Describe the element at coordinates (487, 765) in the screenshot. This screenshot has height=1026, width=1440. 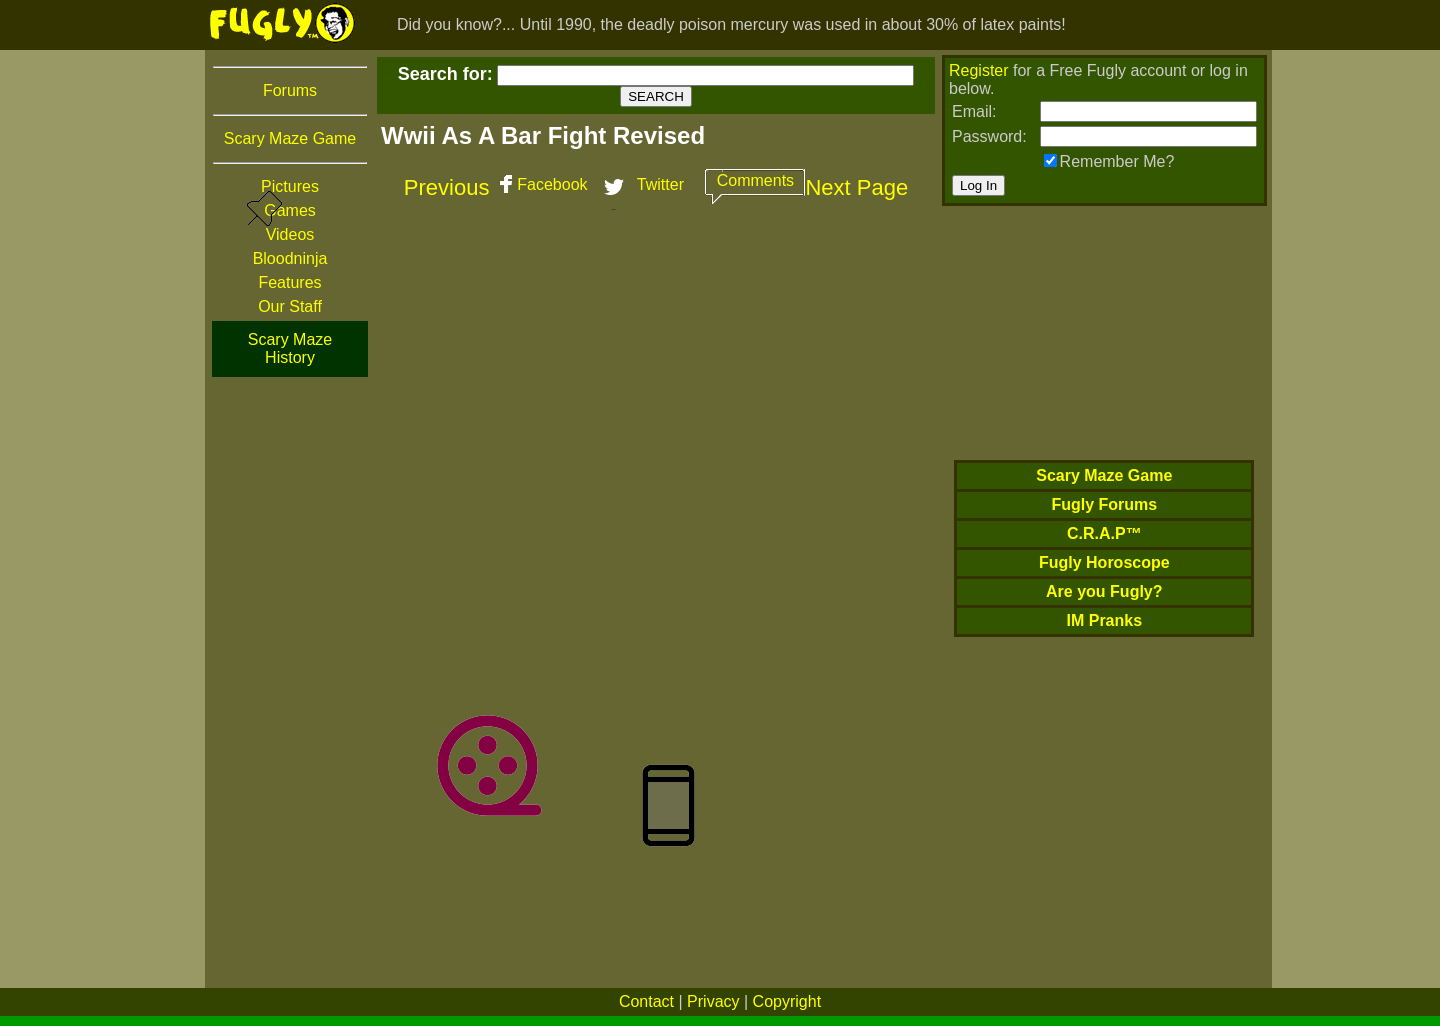
I see `access video or movie library` at that location.